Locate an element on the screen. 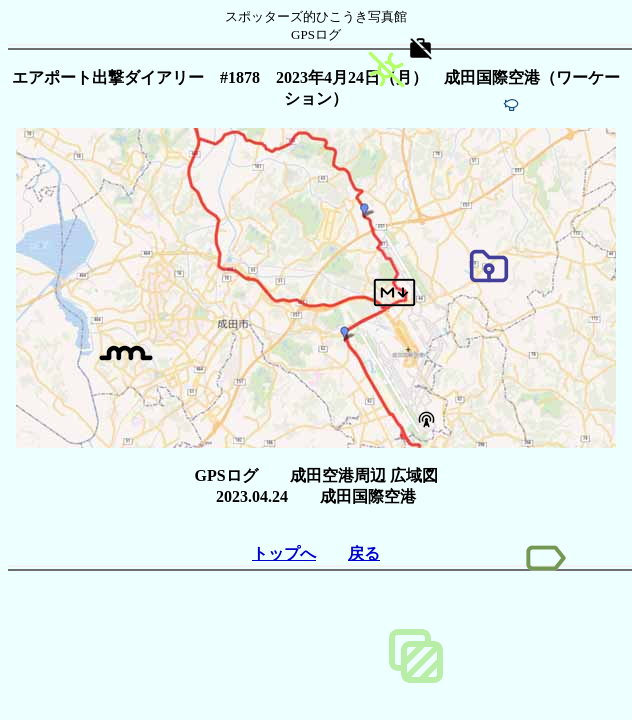 Image resolution: width=632 pixels, height=720 pixels. represents an inductor component in a circuit diagram is located at coordinates (126, 353).